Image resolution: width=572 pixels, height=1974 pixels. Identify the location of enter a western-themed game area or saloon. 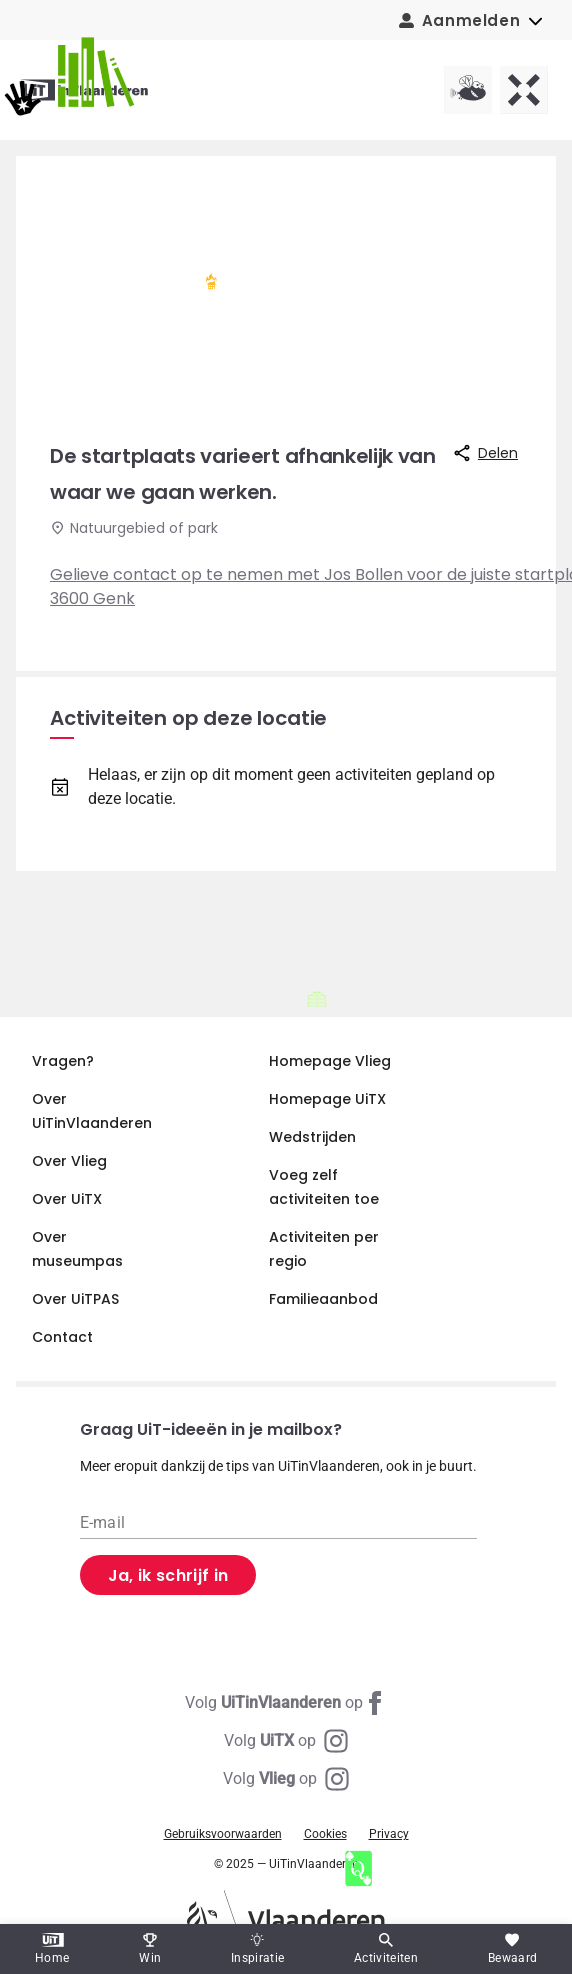
(317, 999).